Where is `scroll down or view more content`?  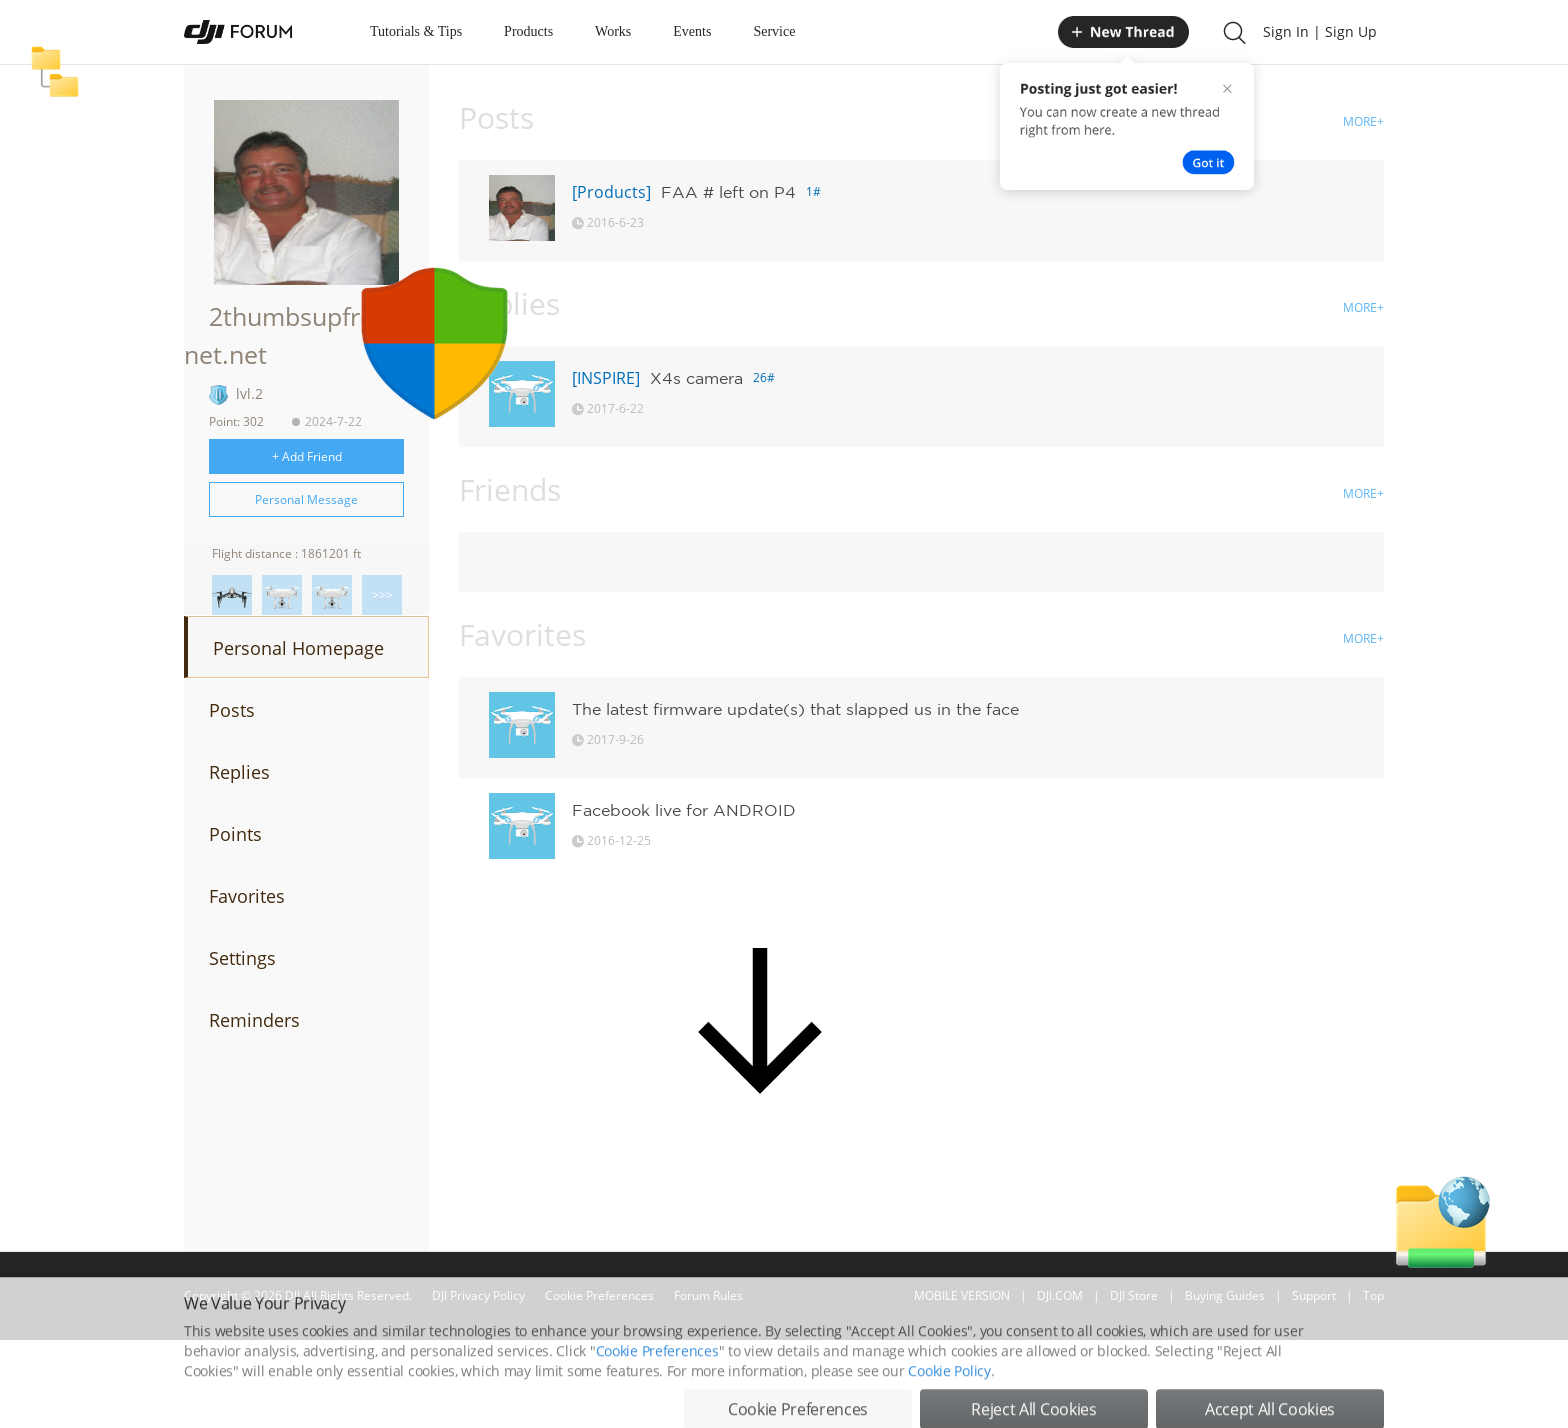 scroll down or view more content is located at coordinates (760, 1021).